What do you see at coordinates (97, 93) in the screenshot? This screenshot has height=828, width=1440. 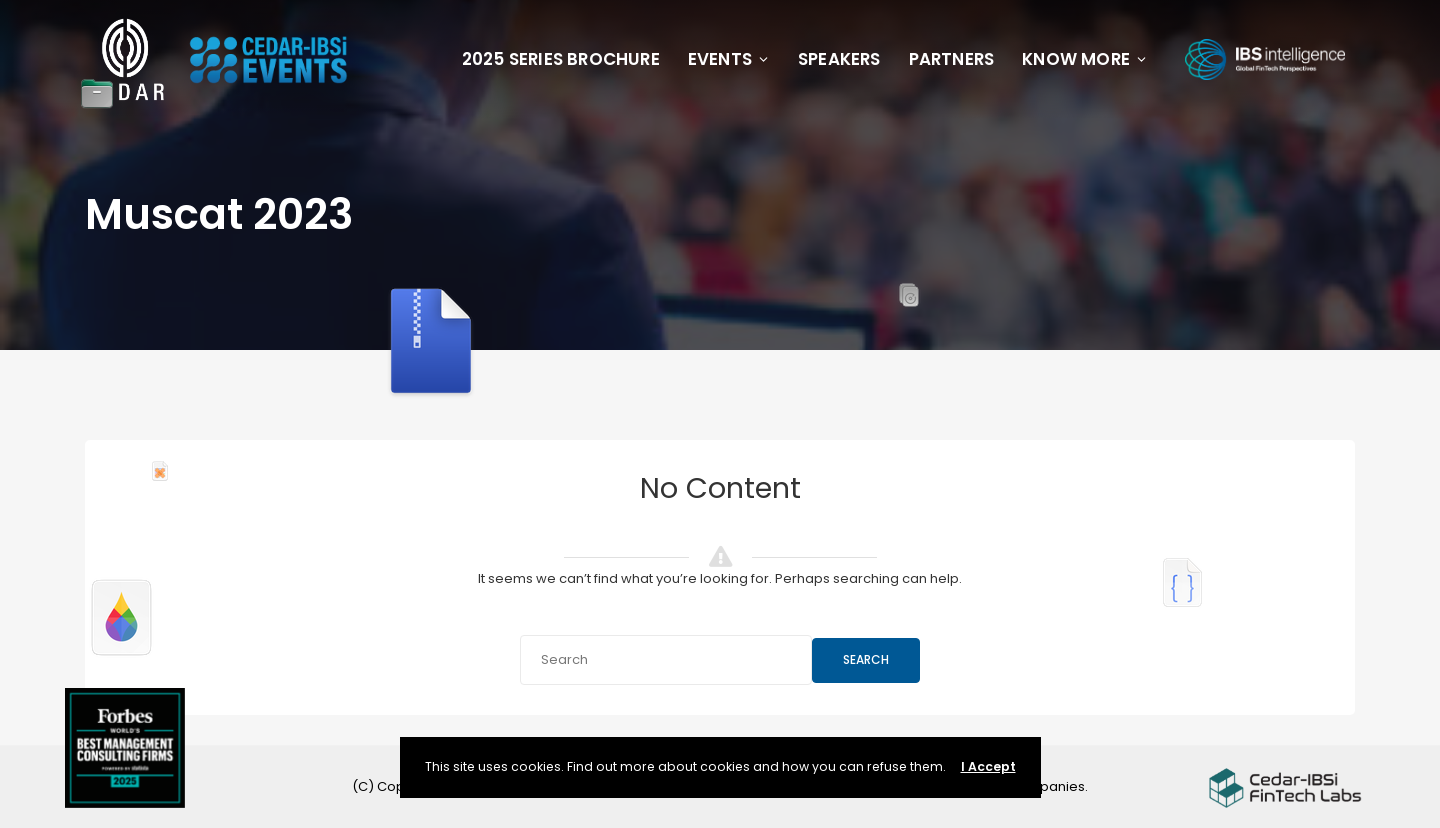 I see `open file manager application` at bounding box center [97, 93].